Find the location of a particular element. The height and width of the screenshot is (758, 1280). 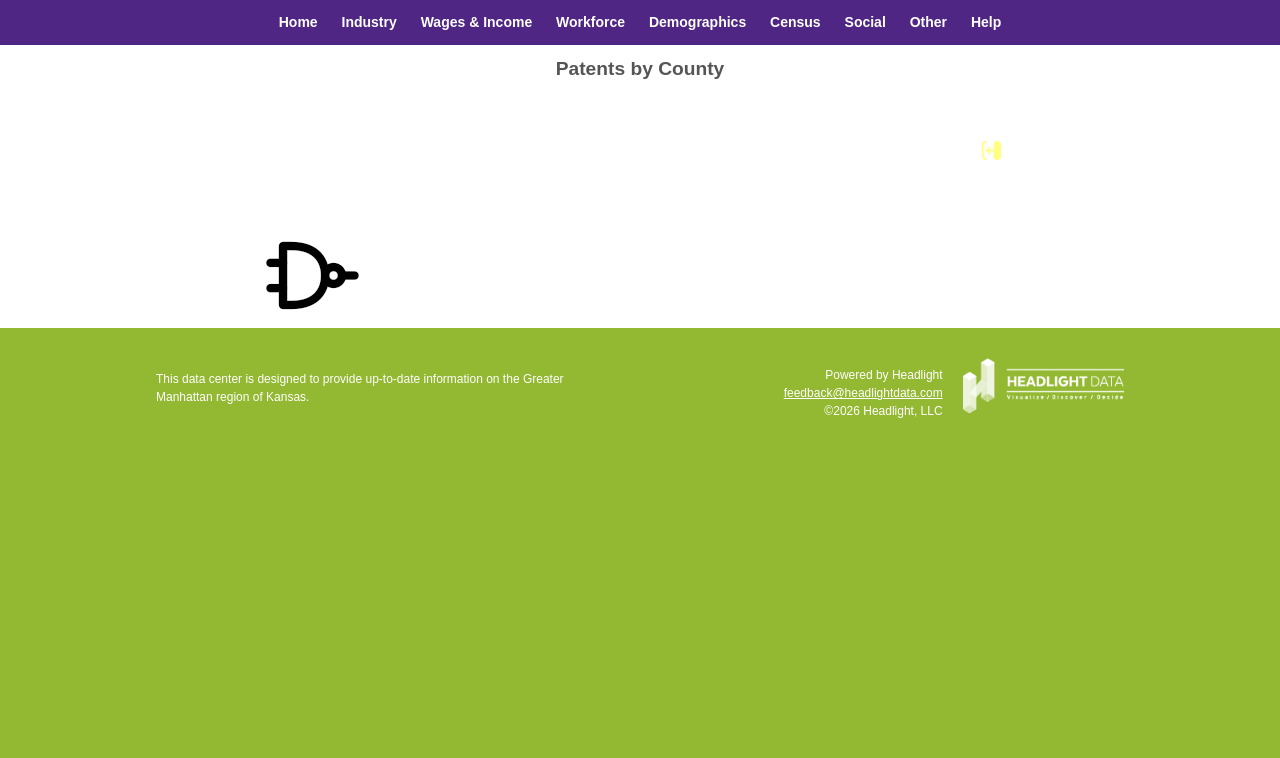

represents a NAND logic gate in circuit design is located at coordinates (312, 275).